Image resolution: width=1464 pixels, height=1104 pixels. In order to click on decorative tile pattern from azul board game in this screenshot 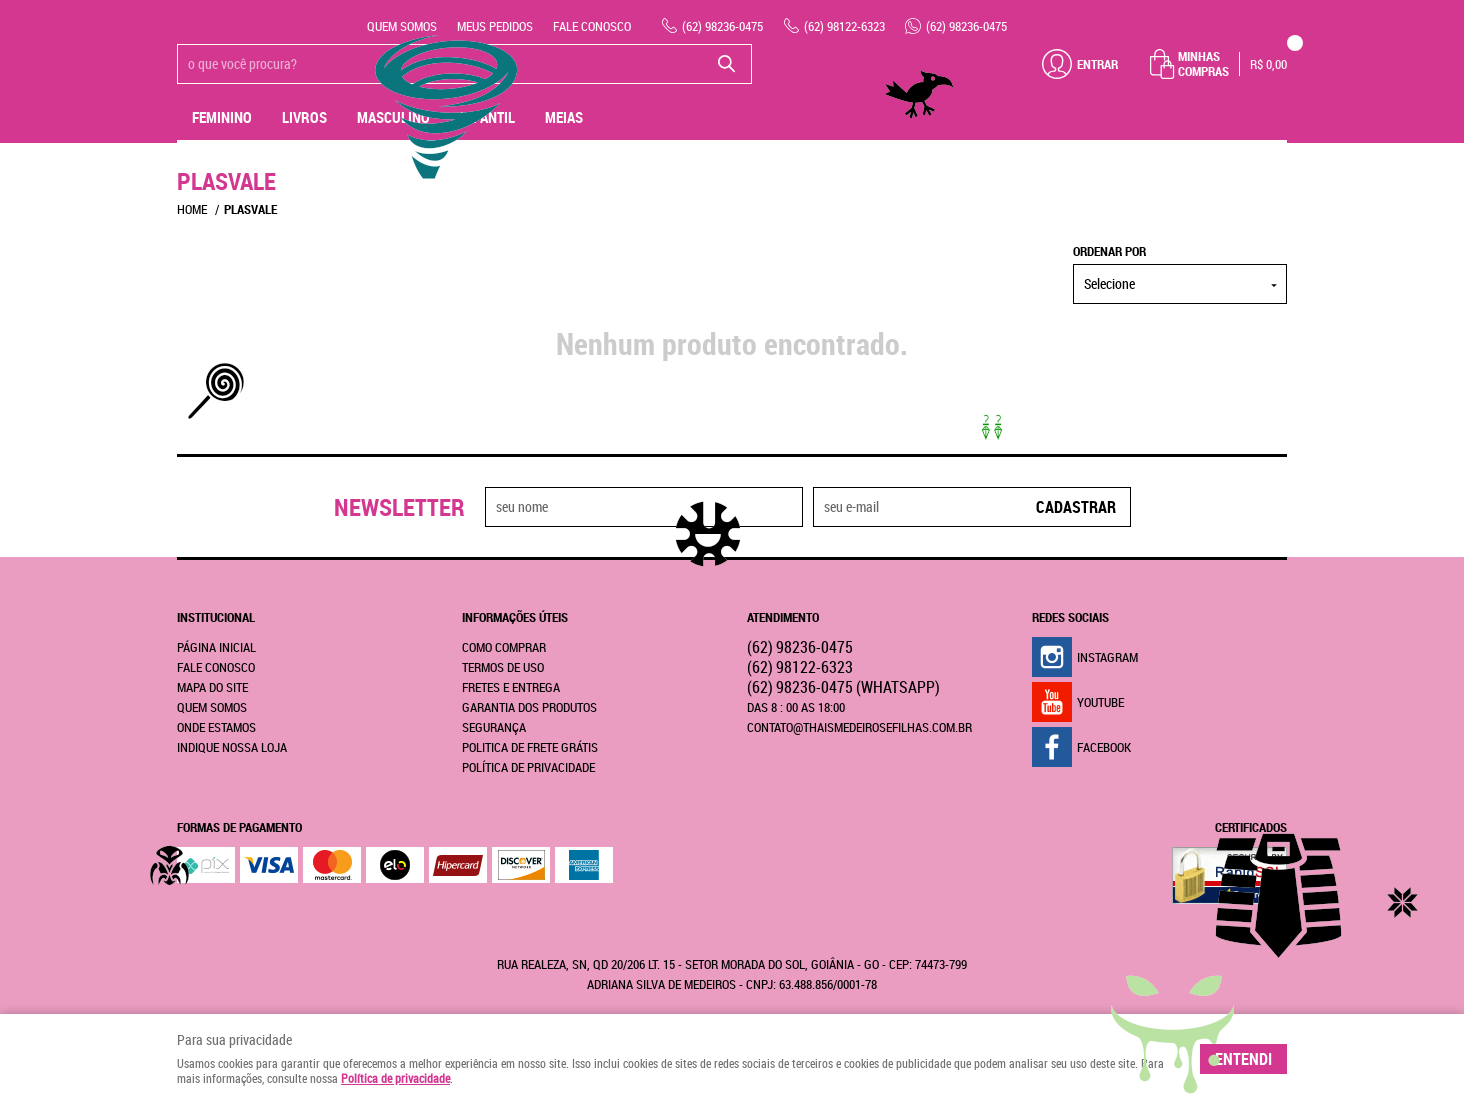, I will do `click(1402, 902)`.